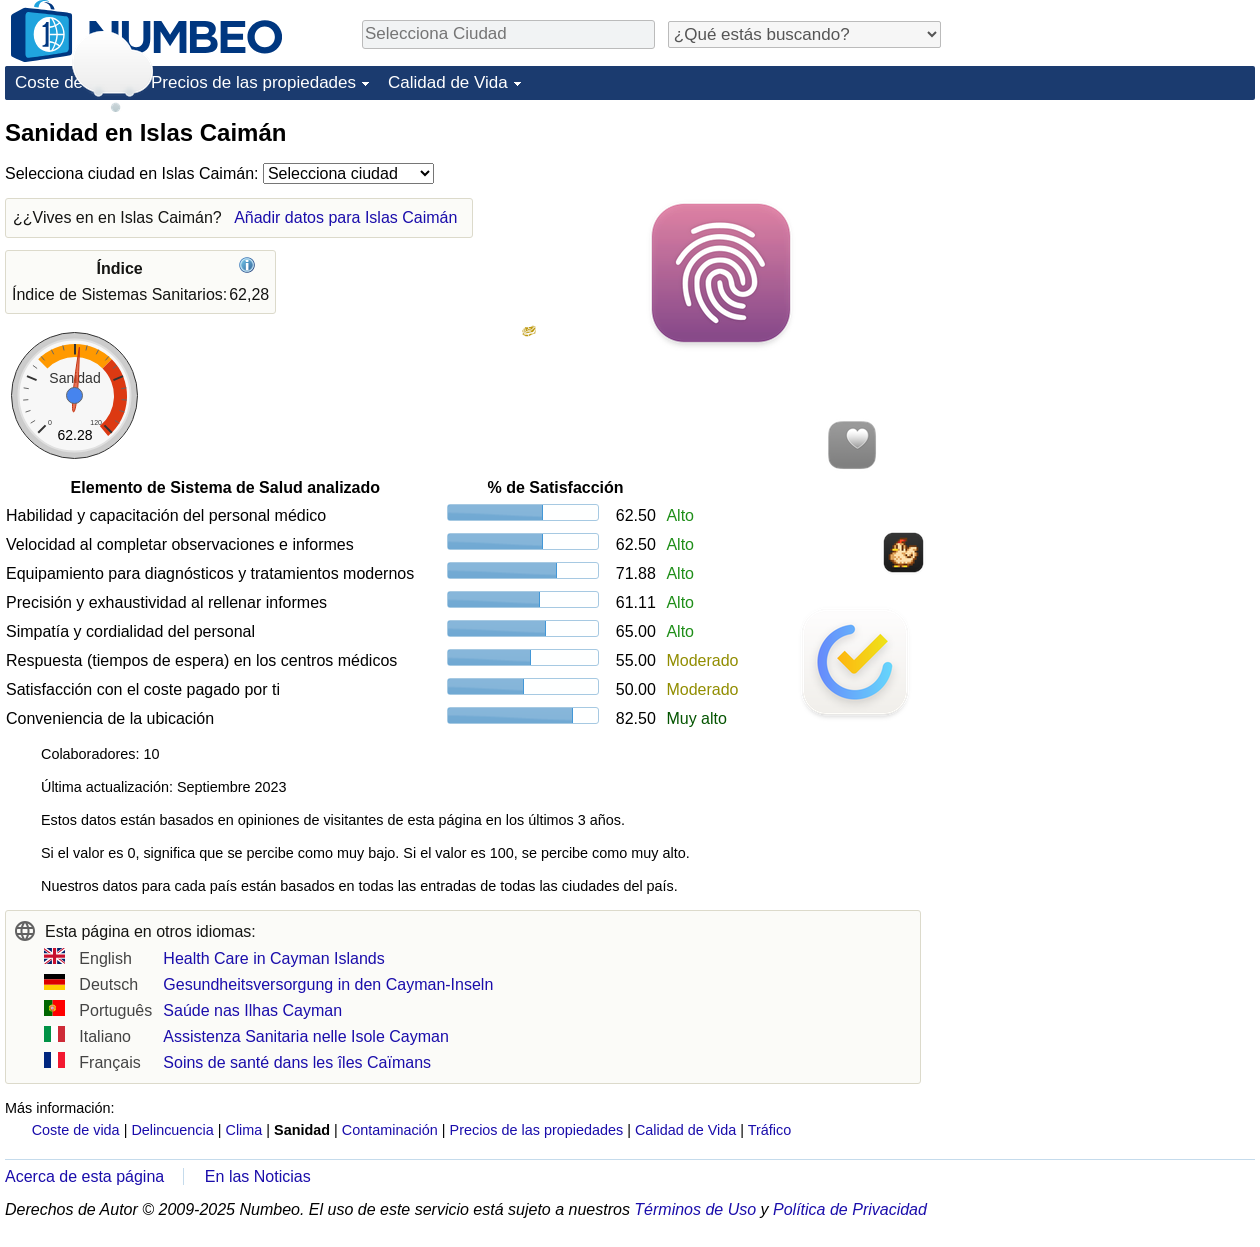 The height and width of the screenshot is (1247, 1260). Describe the element at coordinates (721, 273) in the screenshot. I see `open fingerprint authentication settings` at that location.